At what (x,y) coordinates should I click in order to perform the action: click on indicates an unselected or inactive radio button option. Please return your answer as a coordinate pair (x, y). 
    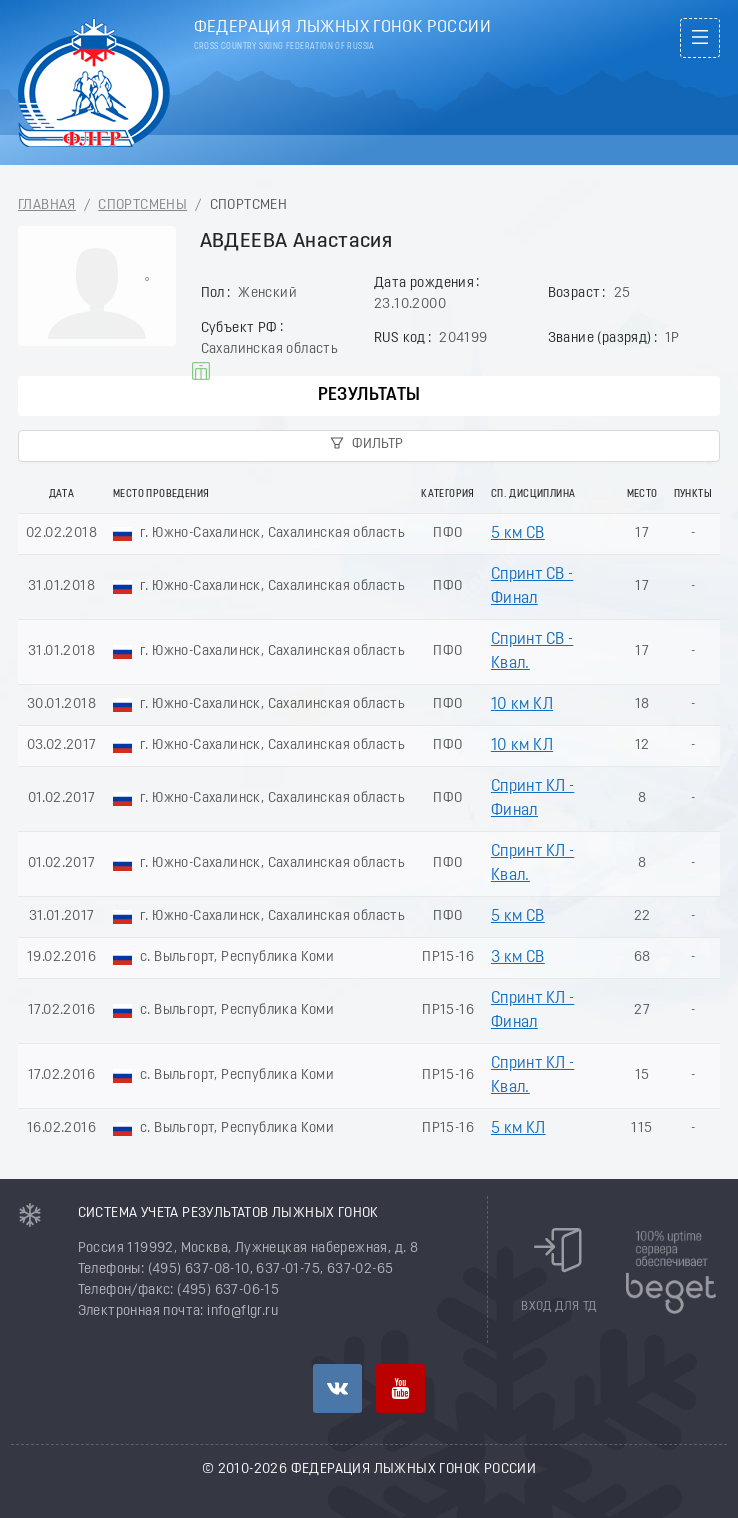
    Looking at the image, I should click on (147, 279).